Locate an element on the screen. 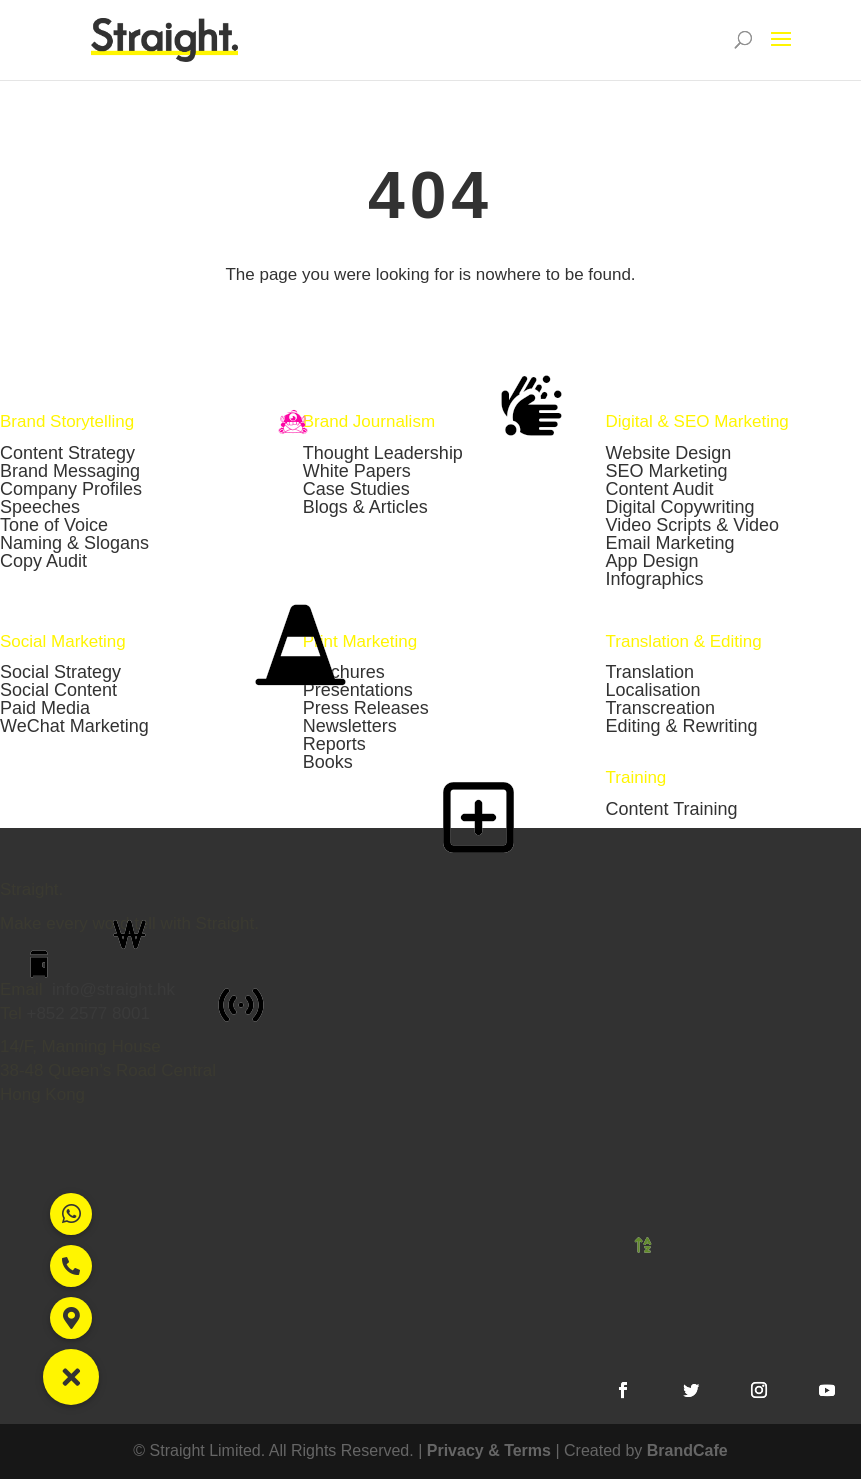 This screenshot has height=1479, width=861. locate nearby portable restrooms is located at coordinates (39, 964).